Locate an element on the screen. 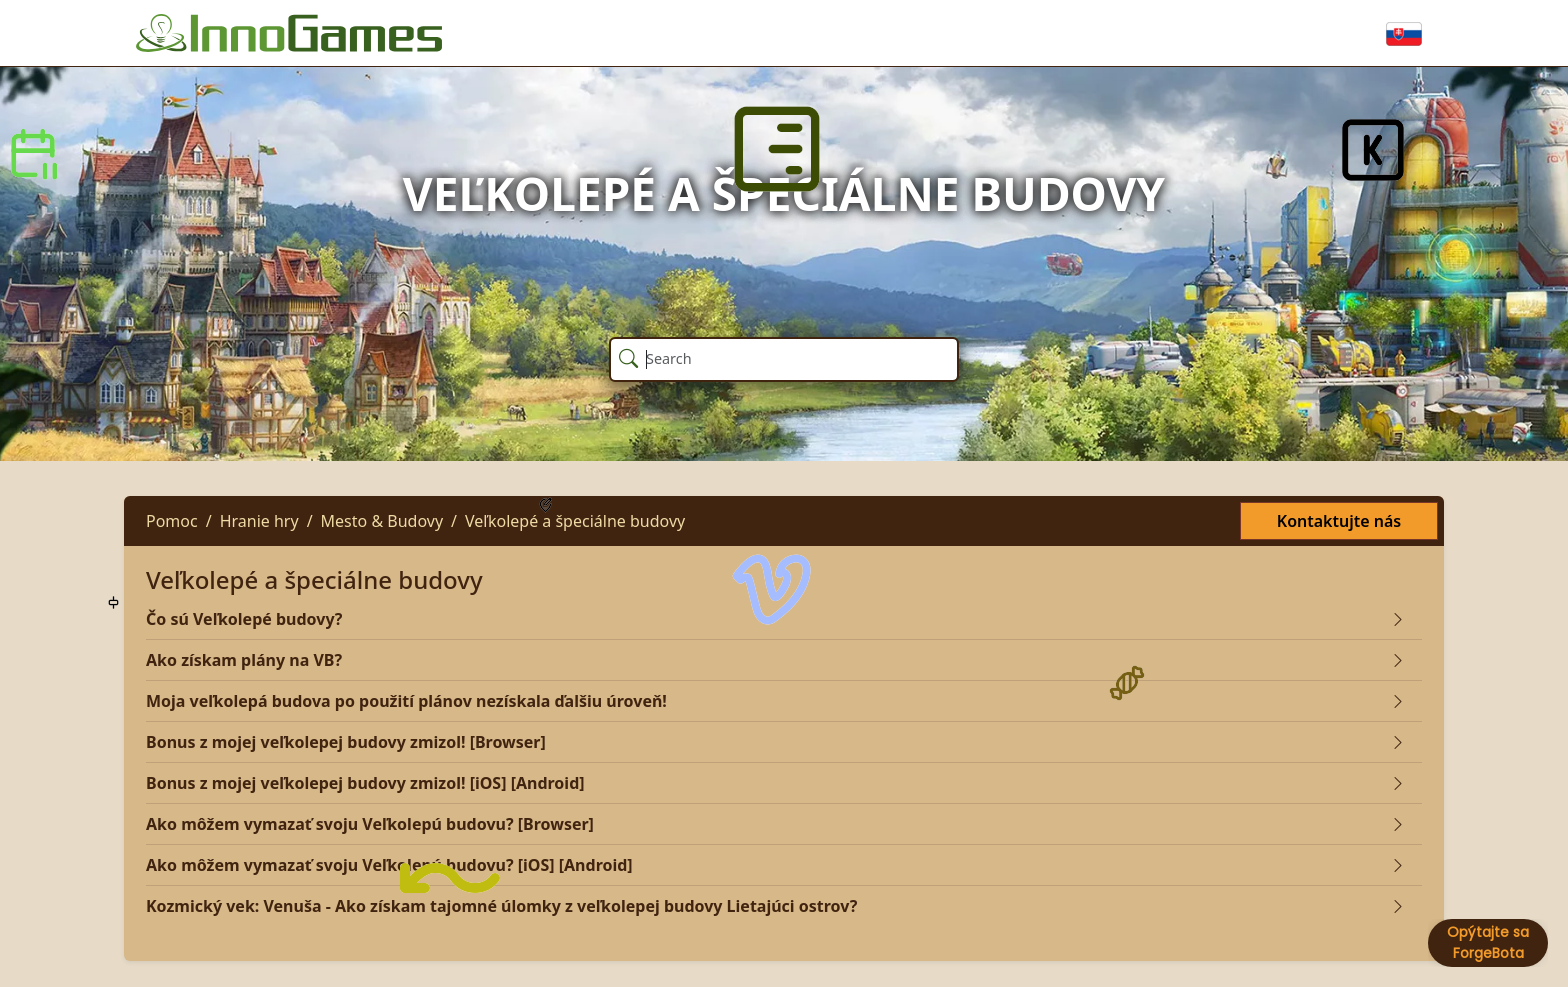 The width and height of the screenshot is (1568, 987). align content to the right with full height stretch is located at coordinates (777, 149).